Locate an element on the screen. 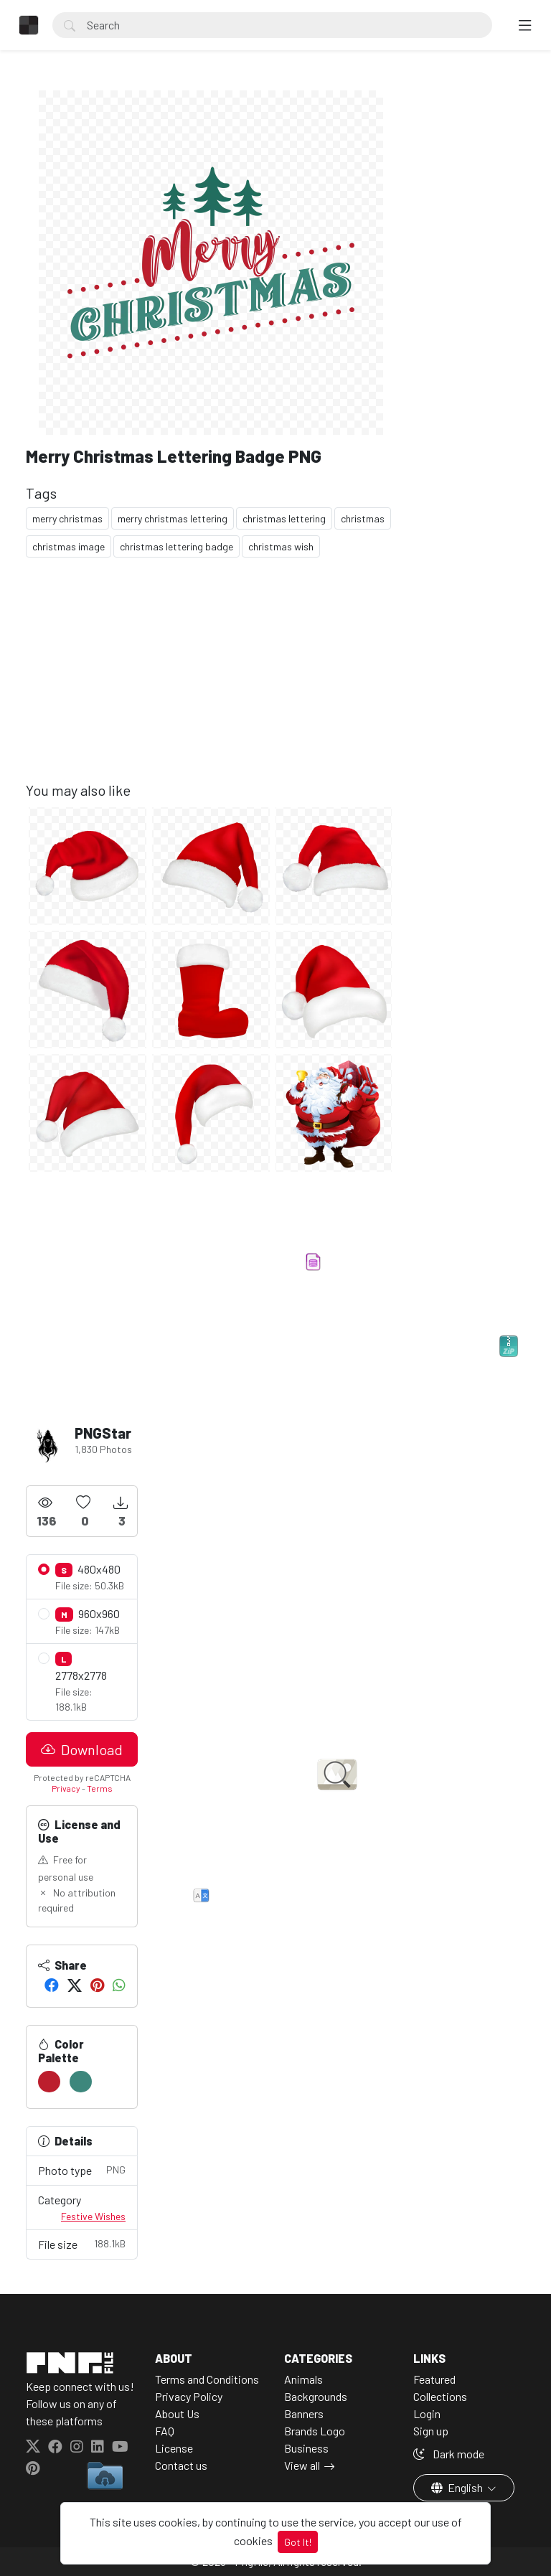  open a database file is located at coordinates (313, 1261).